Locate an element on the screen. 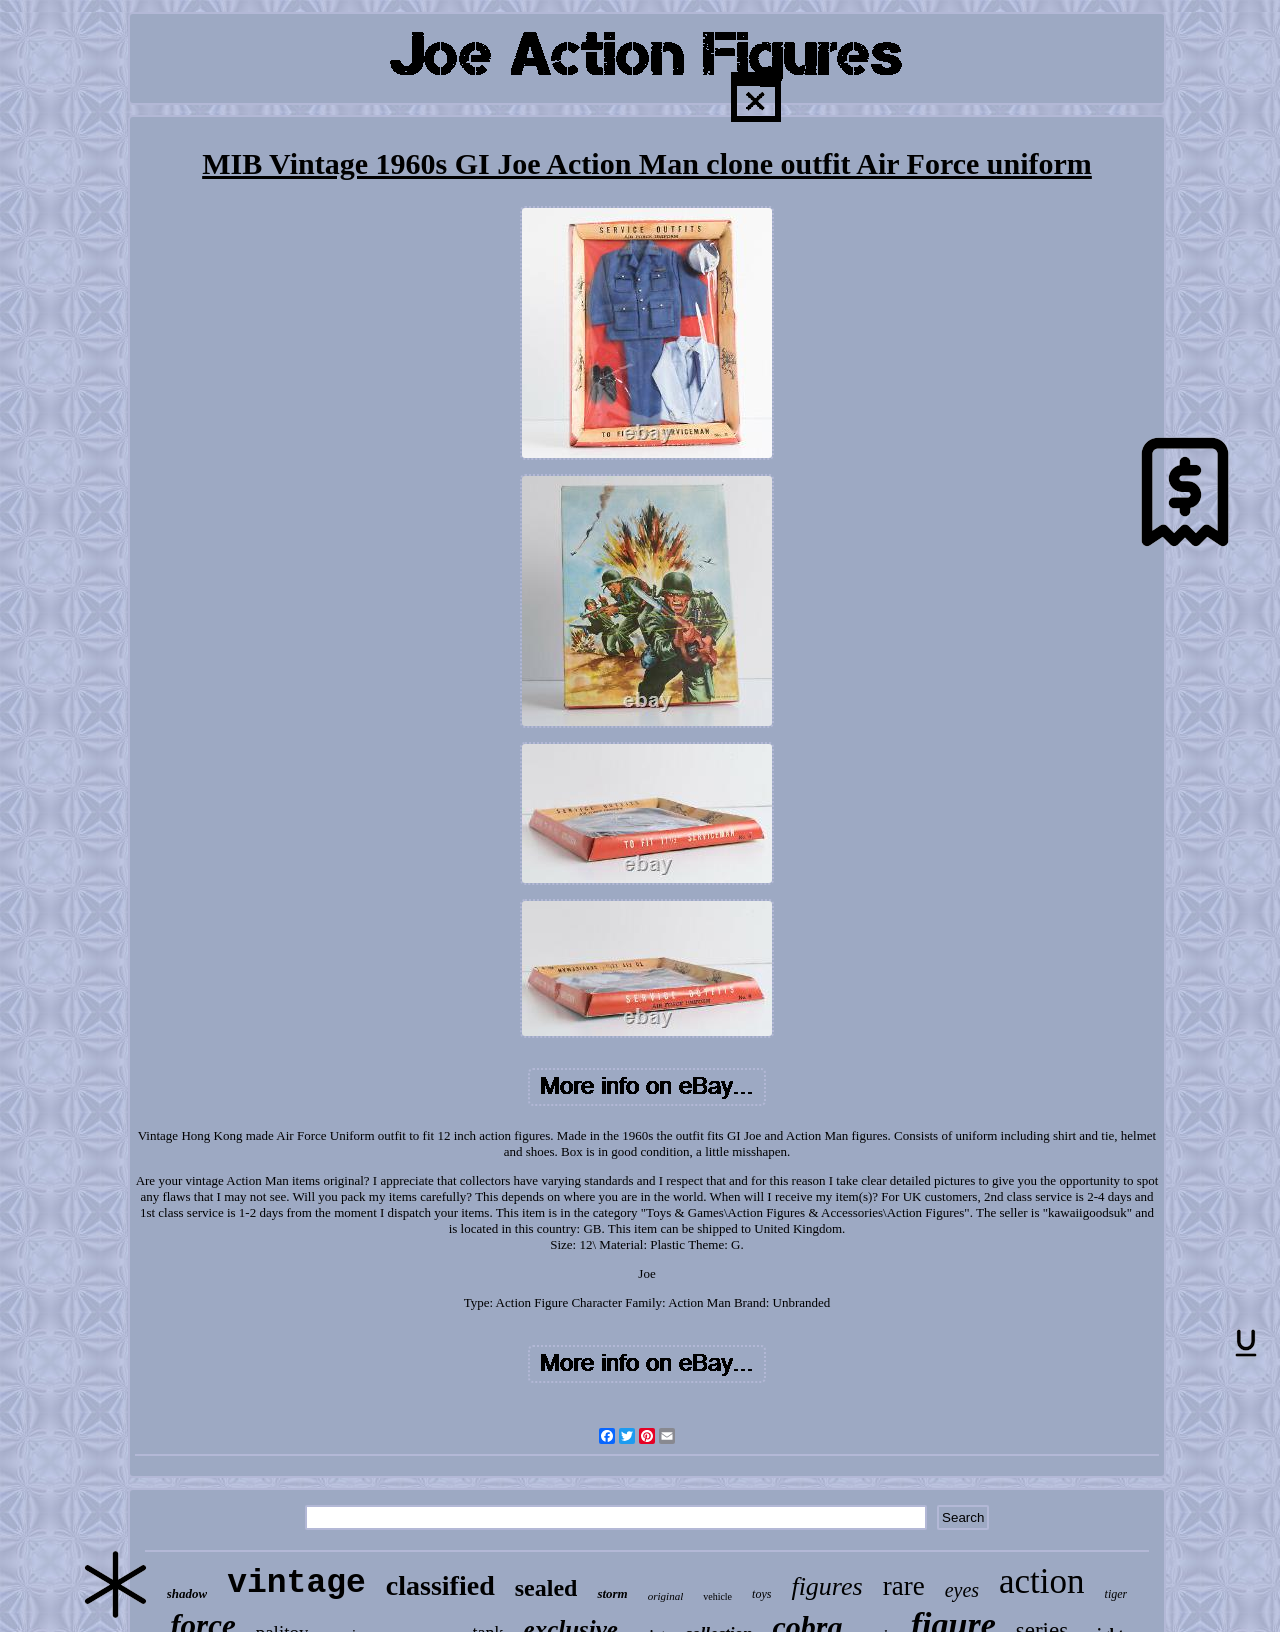  apply underline formatting to selected text is located at coordinates (1246, 1343).